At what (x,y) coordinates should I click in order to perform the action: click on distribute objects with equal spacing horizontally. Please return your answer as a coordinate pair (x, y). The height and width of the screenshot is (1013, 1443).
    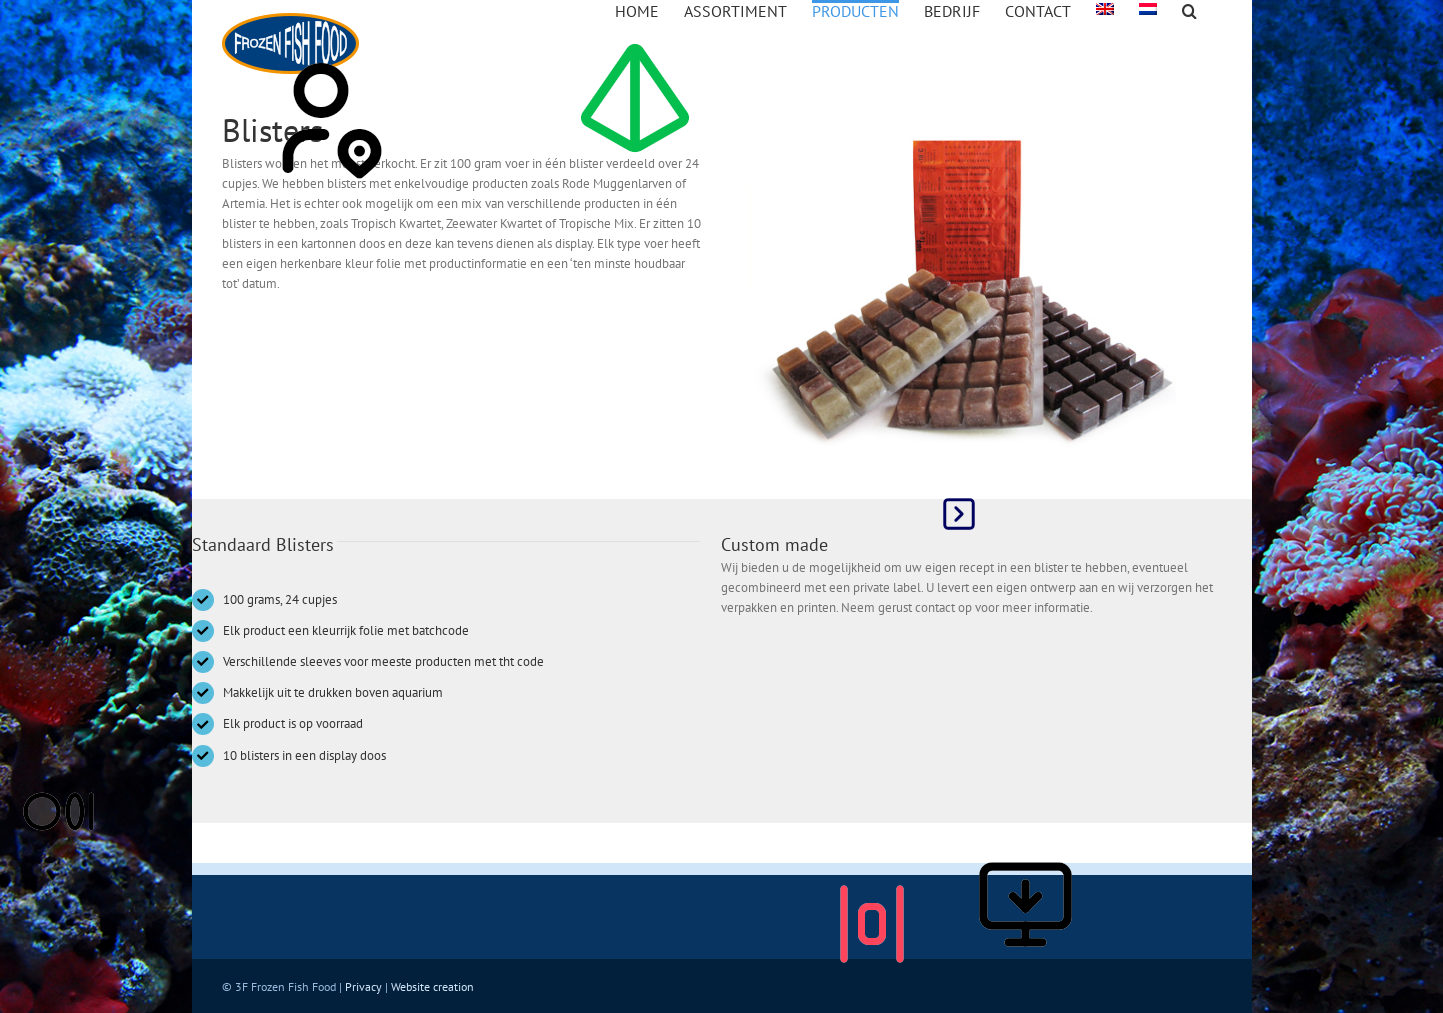
    Looking at the image, I should click on (872, 924).